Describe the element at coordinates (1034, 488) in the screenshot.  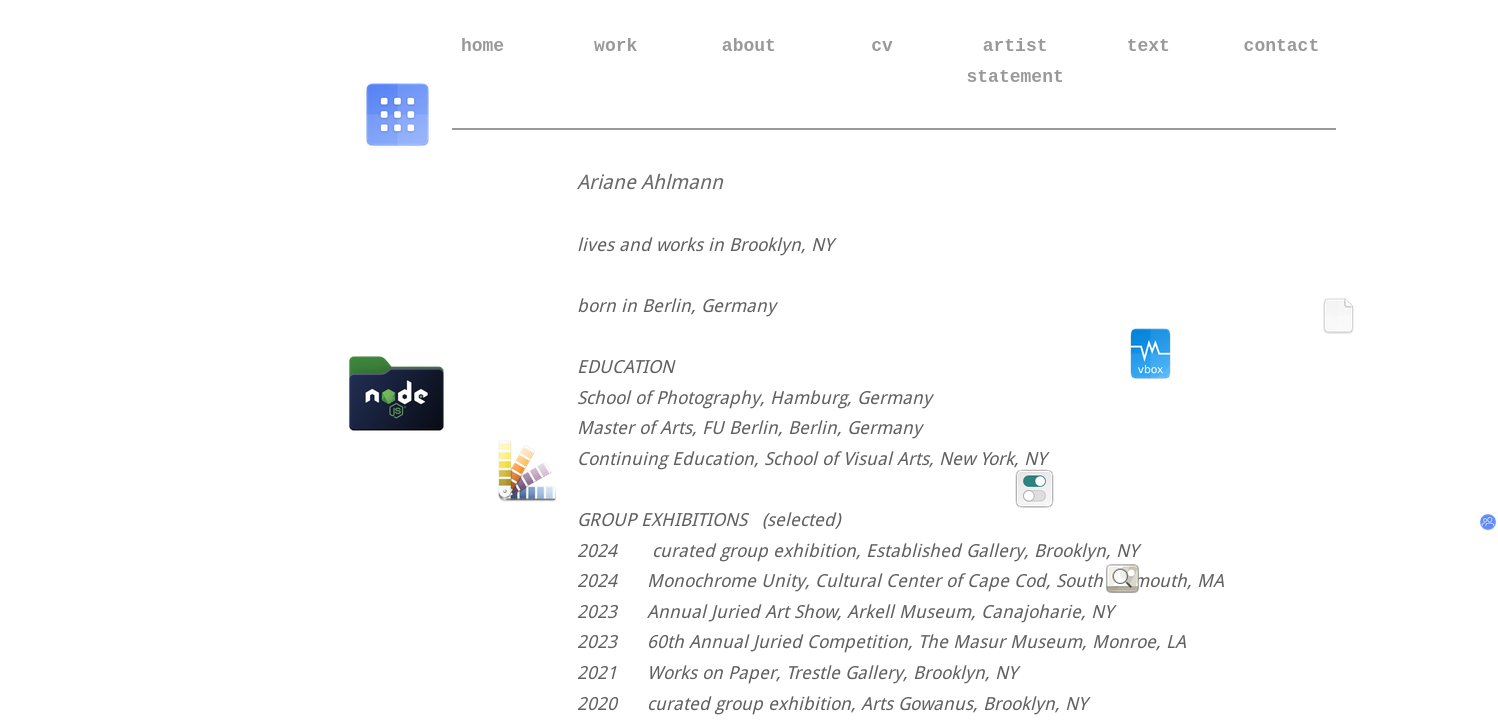
I see `open system settings or preferences` at that location.